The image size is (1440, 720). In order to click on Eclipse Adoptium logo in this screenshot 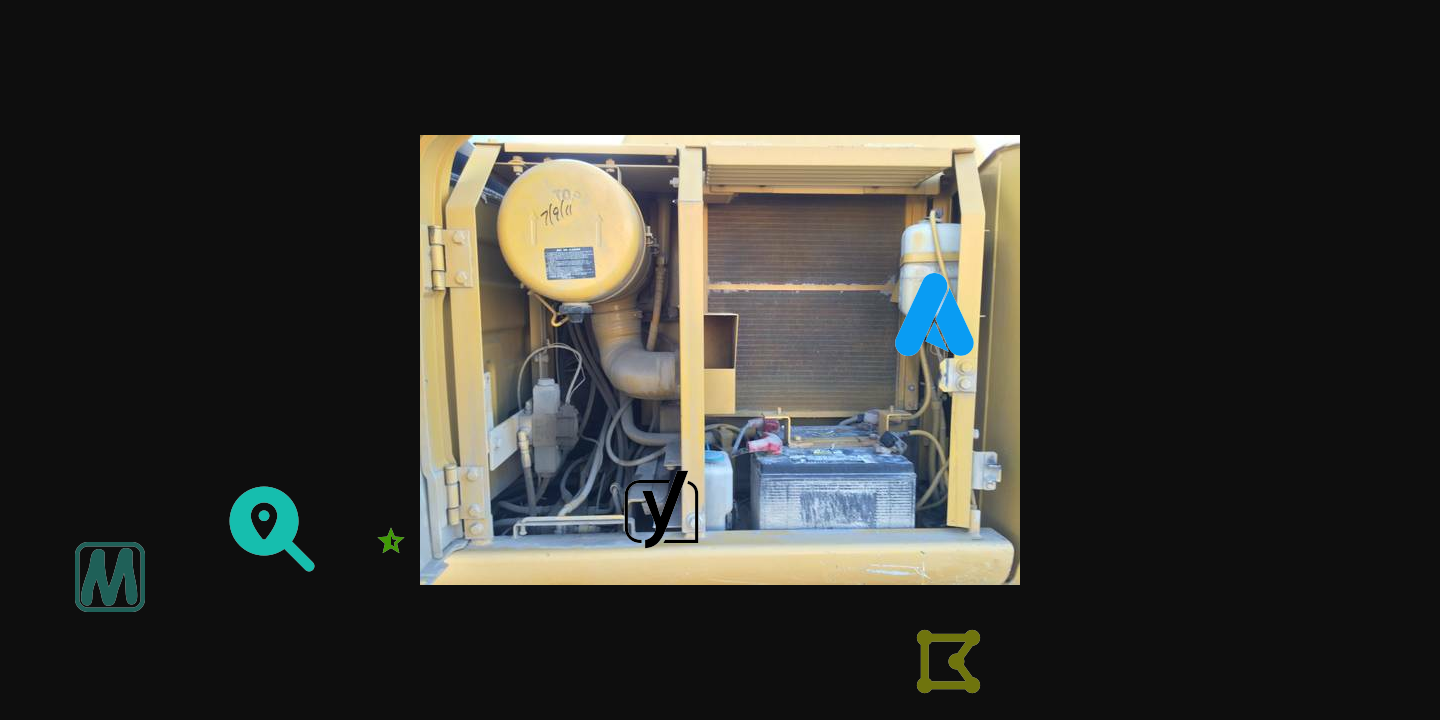, I will do `click(934, 314)`.